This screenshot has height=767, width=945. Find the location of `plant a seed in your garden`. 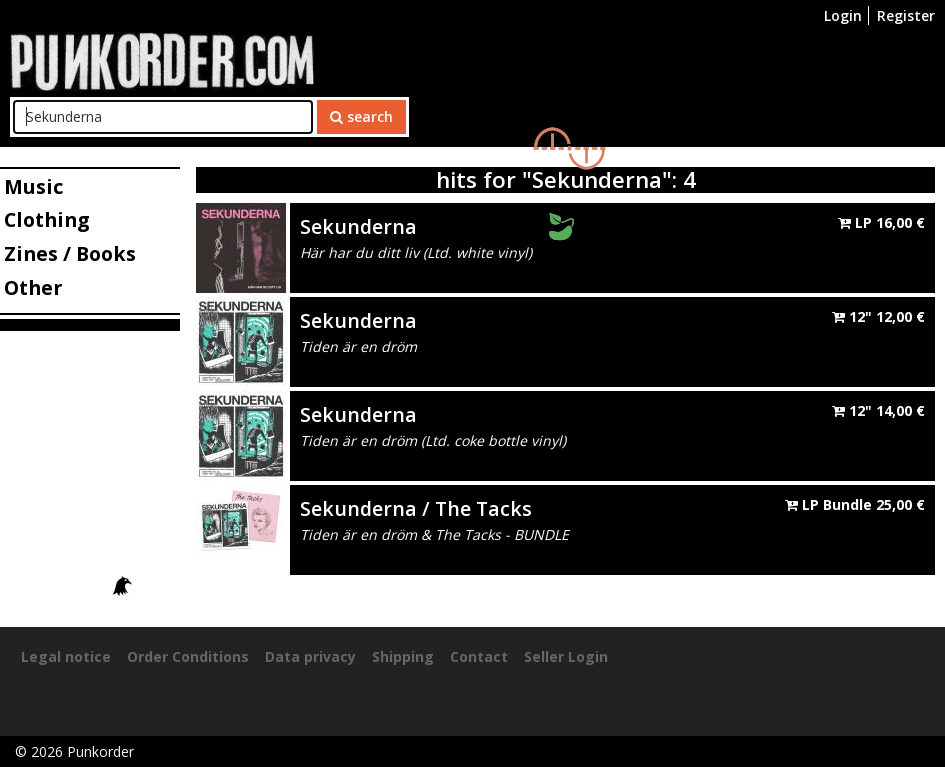

plant a seed in your garden is located at coordinates (561, 226).